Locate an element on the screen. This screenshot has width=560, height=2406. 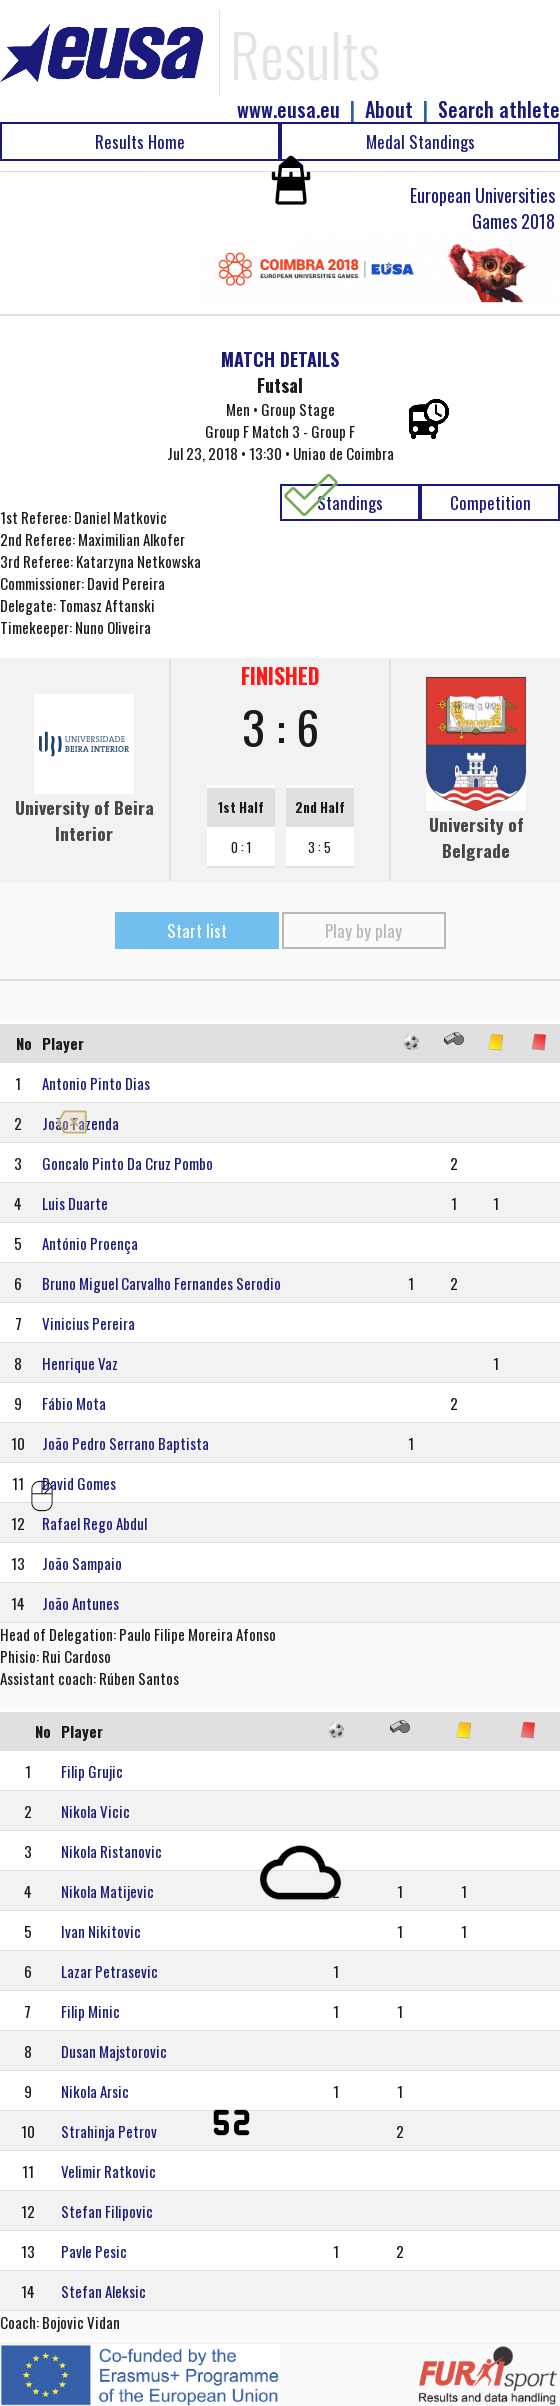
view bus departure times is located at coordinates (429, 419).